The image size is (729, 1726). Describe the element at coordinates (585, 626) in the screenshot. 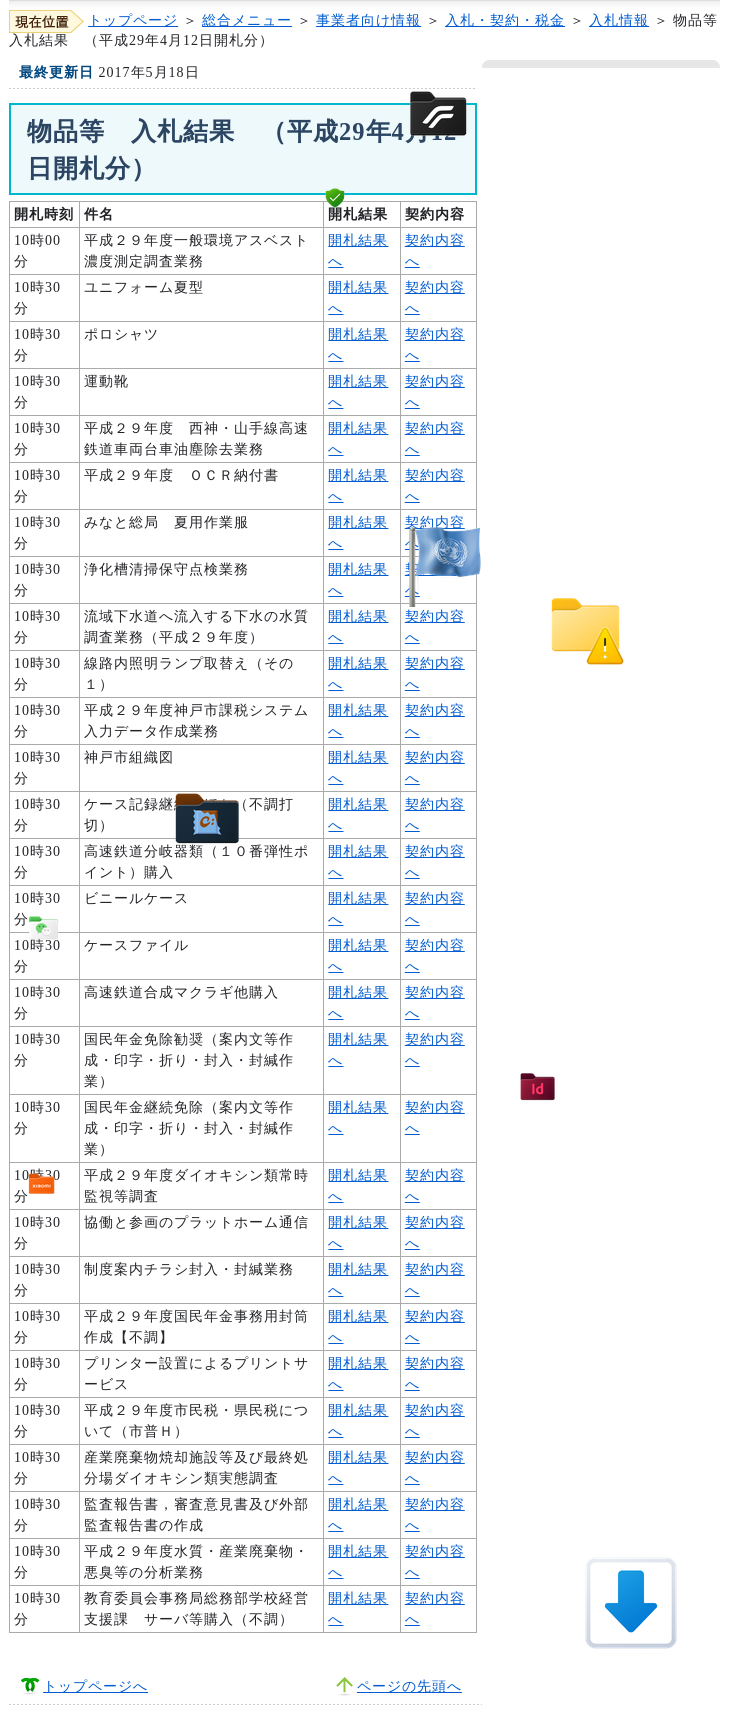

I see `folder contains items with warnings or errors` at that location.